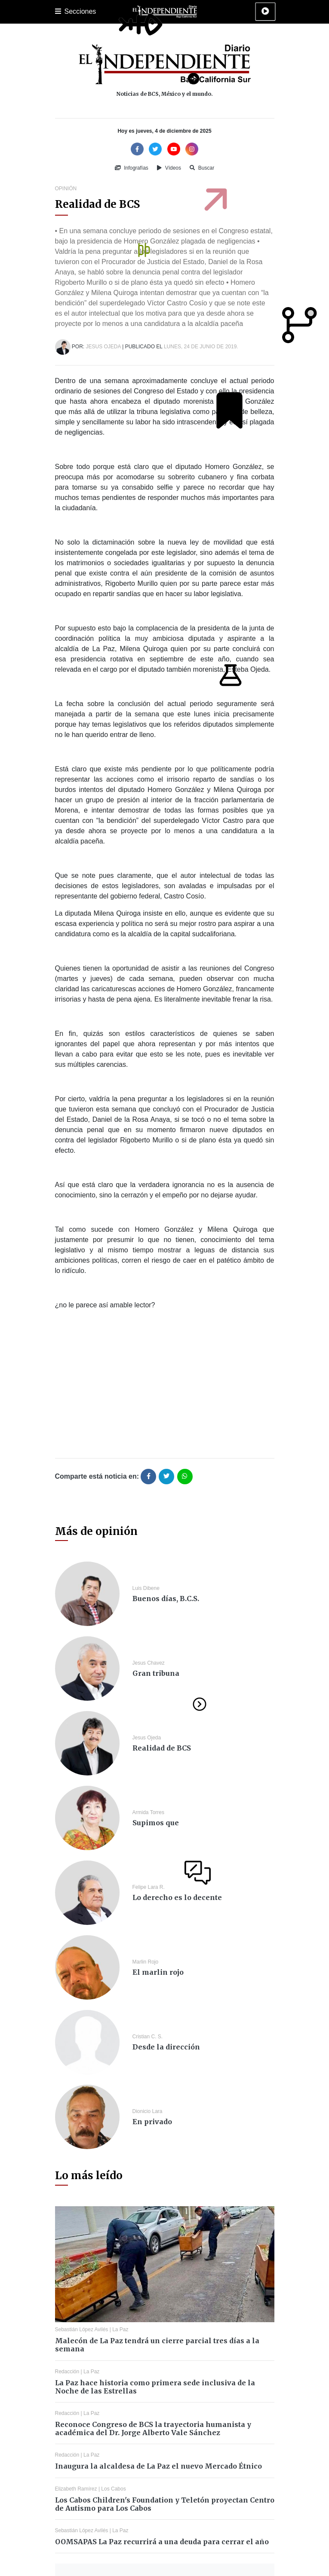 The height and width of the screenshot is (2576, 329). Describe the element at coordinates (200, 1704) in the screenshot. I see `go to next item or page` at that location.